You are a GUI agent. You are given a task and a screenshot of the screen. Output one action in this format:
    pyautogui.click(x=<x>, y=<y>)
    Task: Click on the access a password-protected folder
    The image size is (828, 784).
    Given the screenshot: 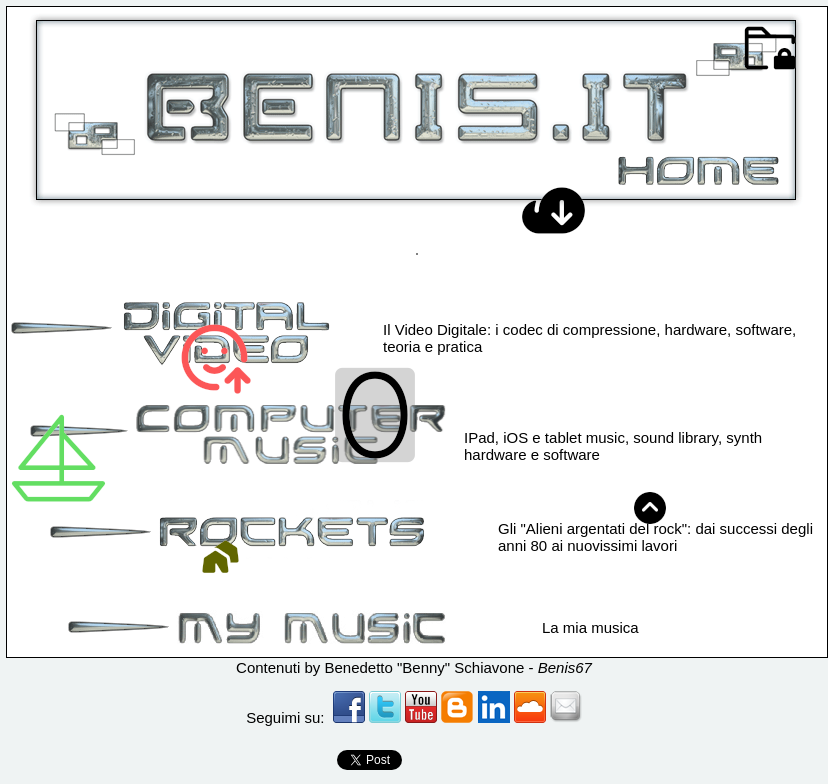 What is the action you would take?
    pyautogui.click(x=770, y=48)
    